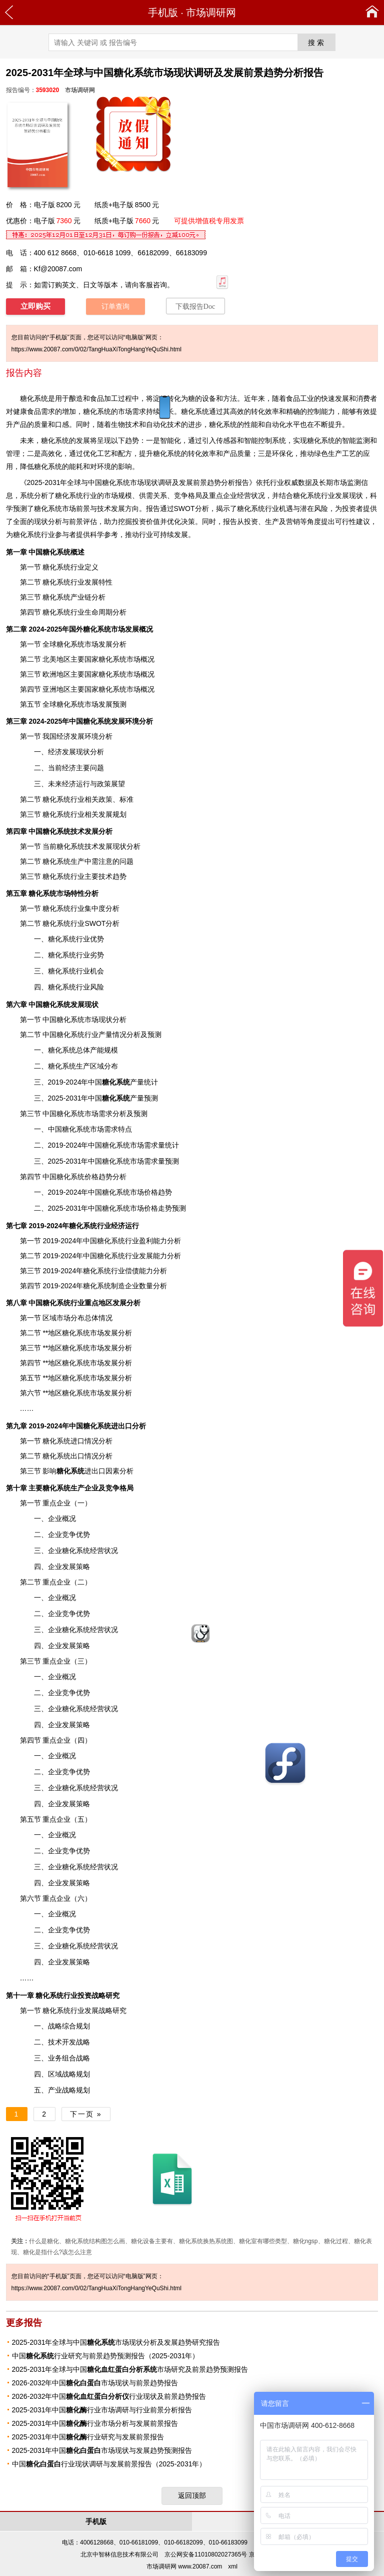  I want to click on indicates a connected iPhone device, so click(164, 407).